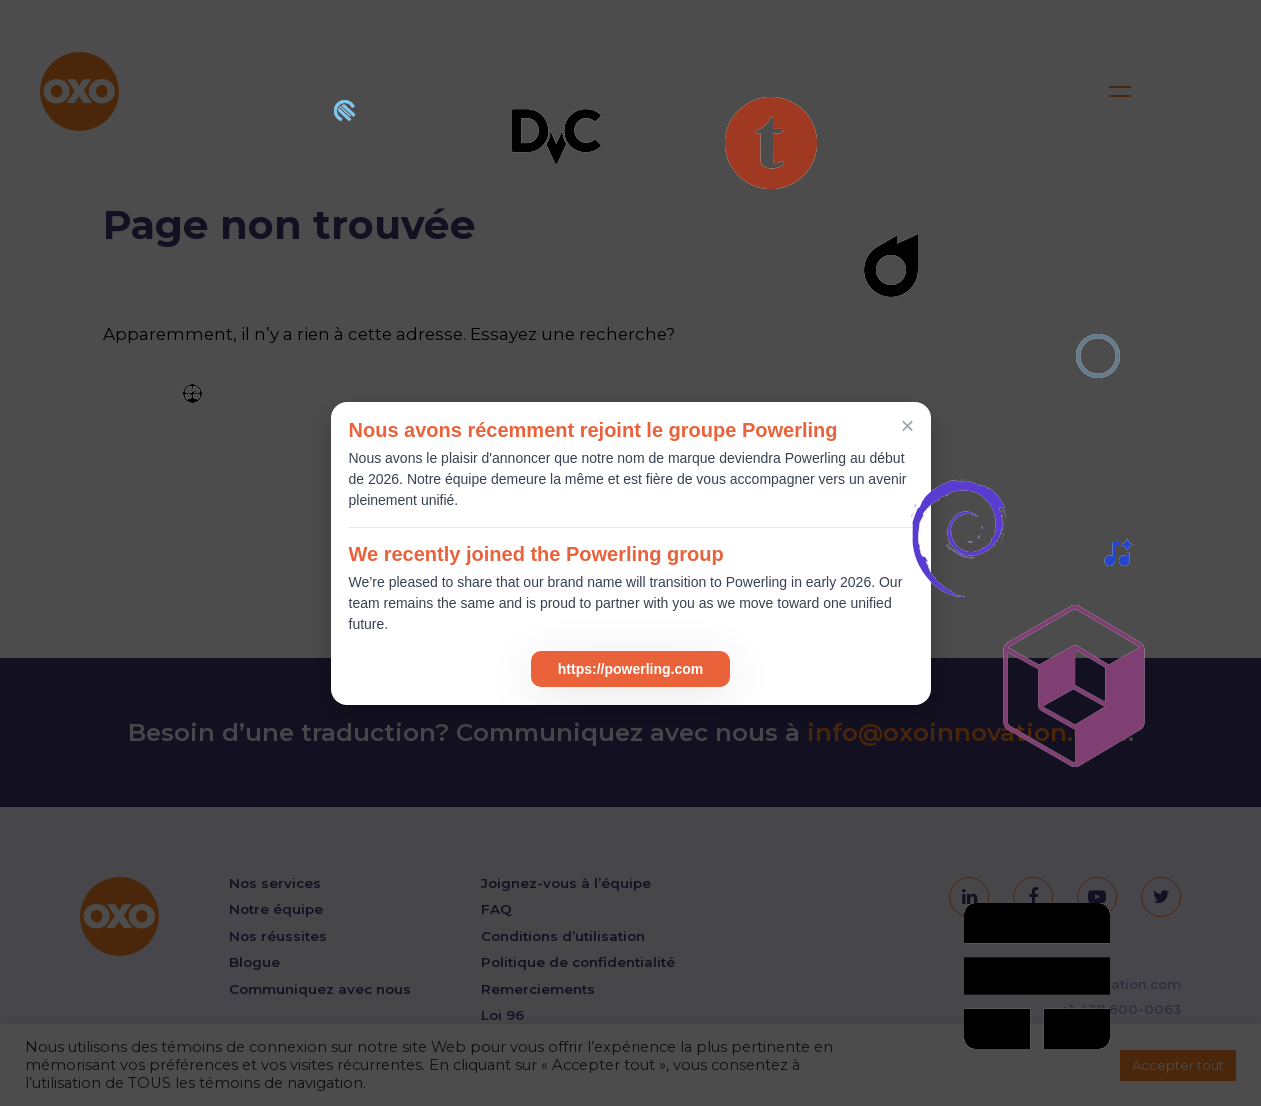  Describe the element at coordinates (1074, 686) in the screenshot. I see `blueprint app logo` at that location.